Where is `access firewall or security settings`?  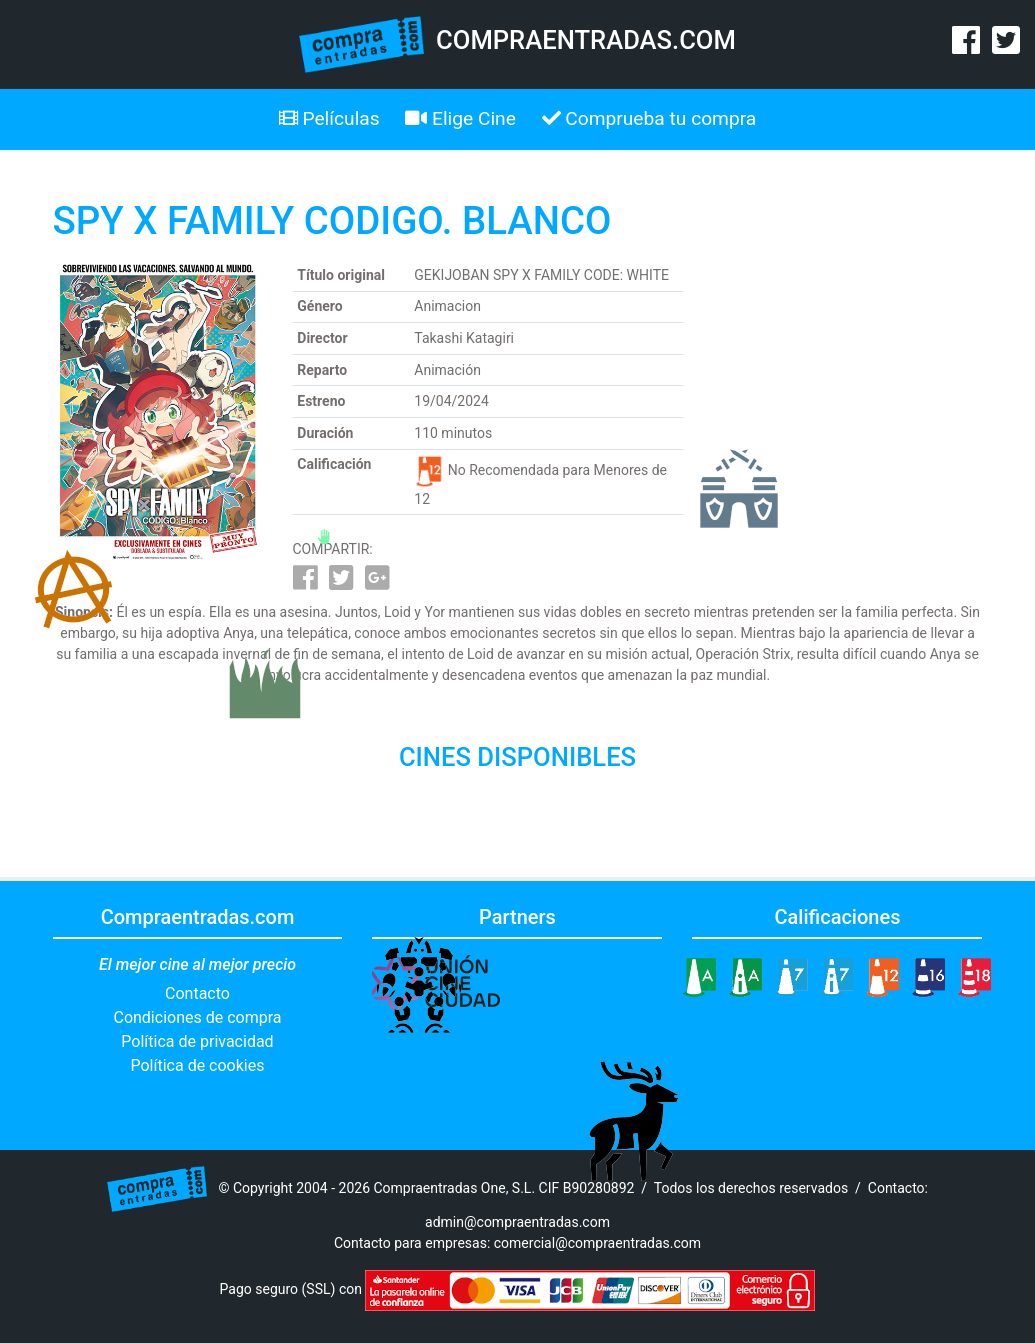
access firewall or security settings is located at coordinates (265, 683).